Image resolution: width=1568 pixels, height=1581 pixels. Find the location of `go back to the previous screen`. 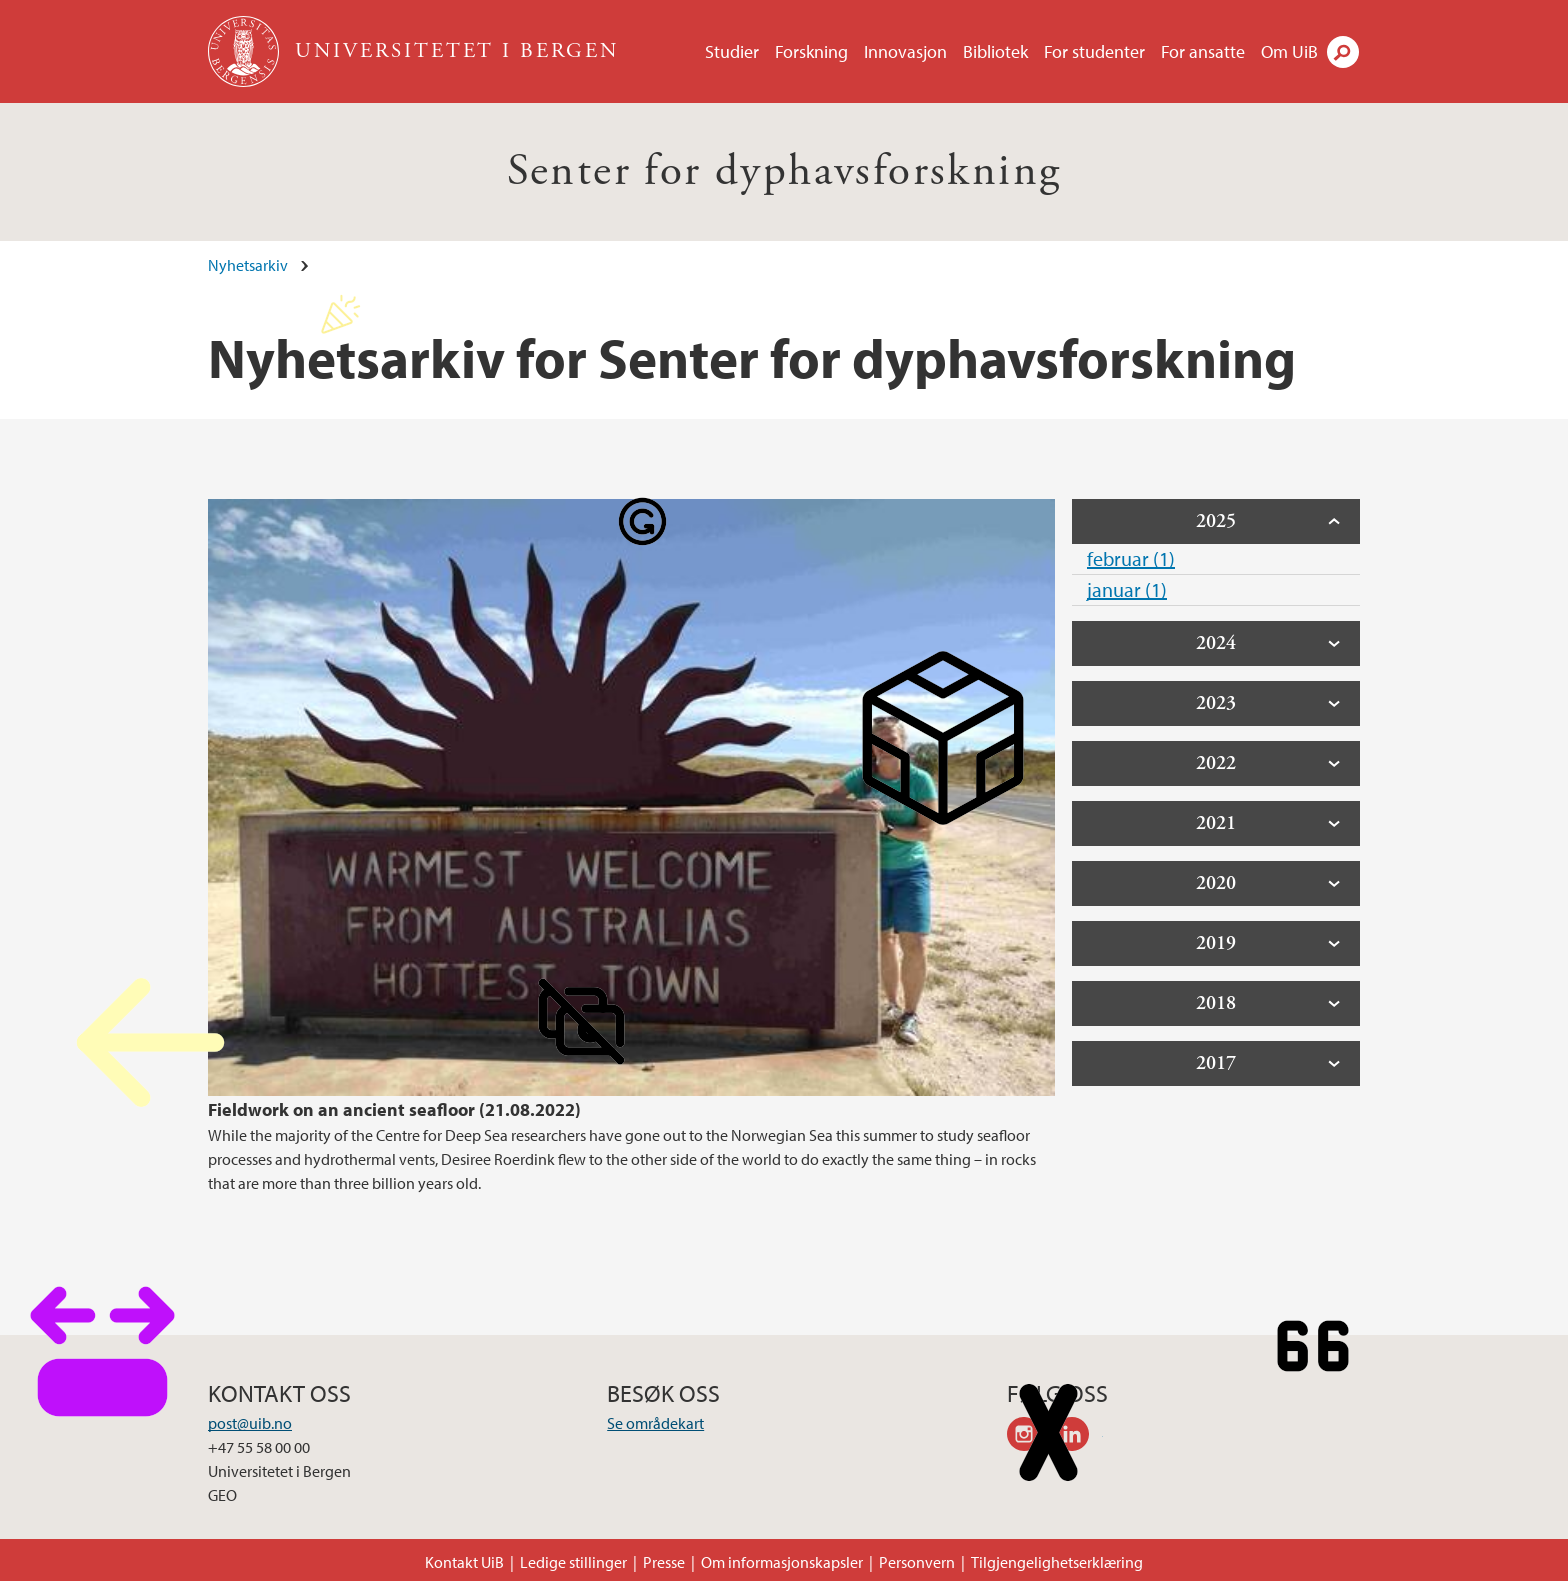

go back to the previous screen is located at coordinates (150, 1042).